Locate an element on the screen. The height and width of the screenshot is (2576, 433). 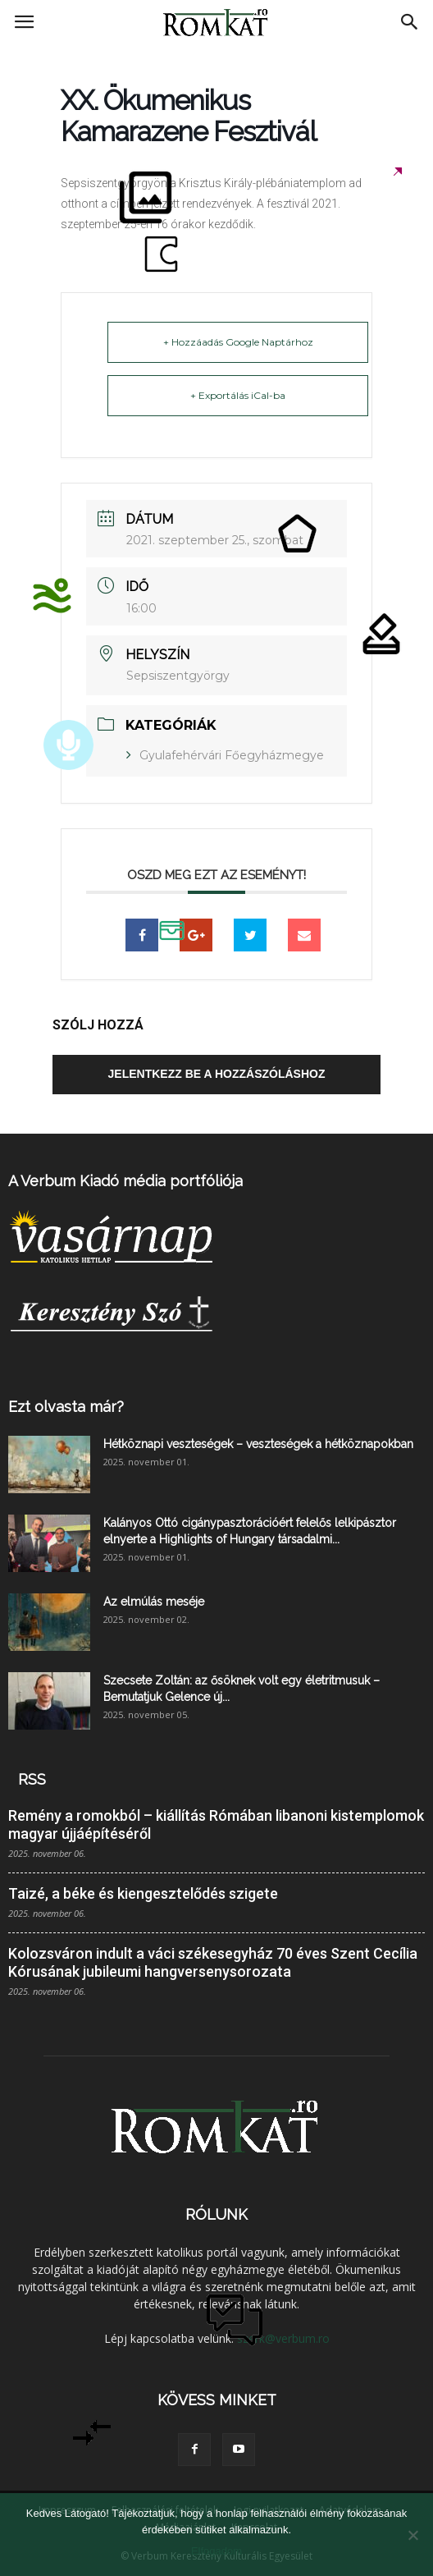
cast your vote or submit a ballot is located at coordinates (381, 634).